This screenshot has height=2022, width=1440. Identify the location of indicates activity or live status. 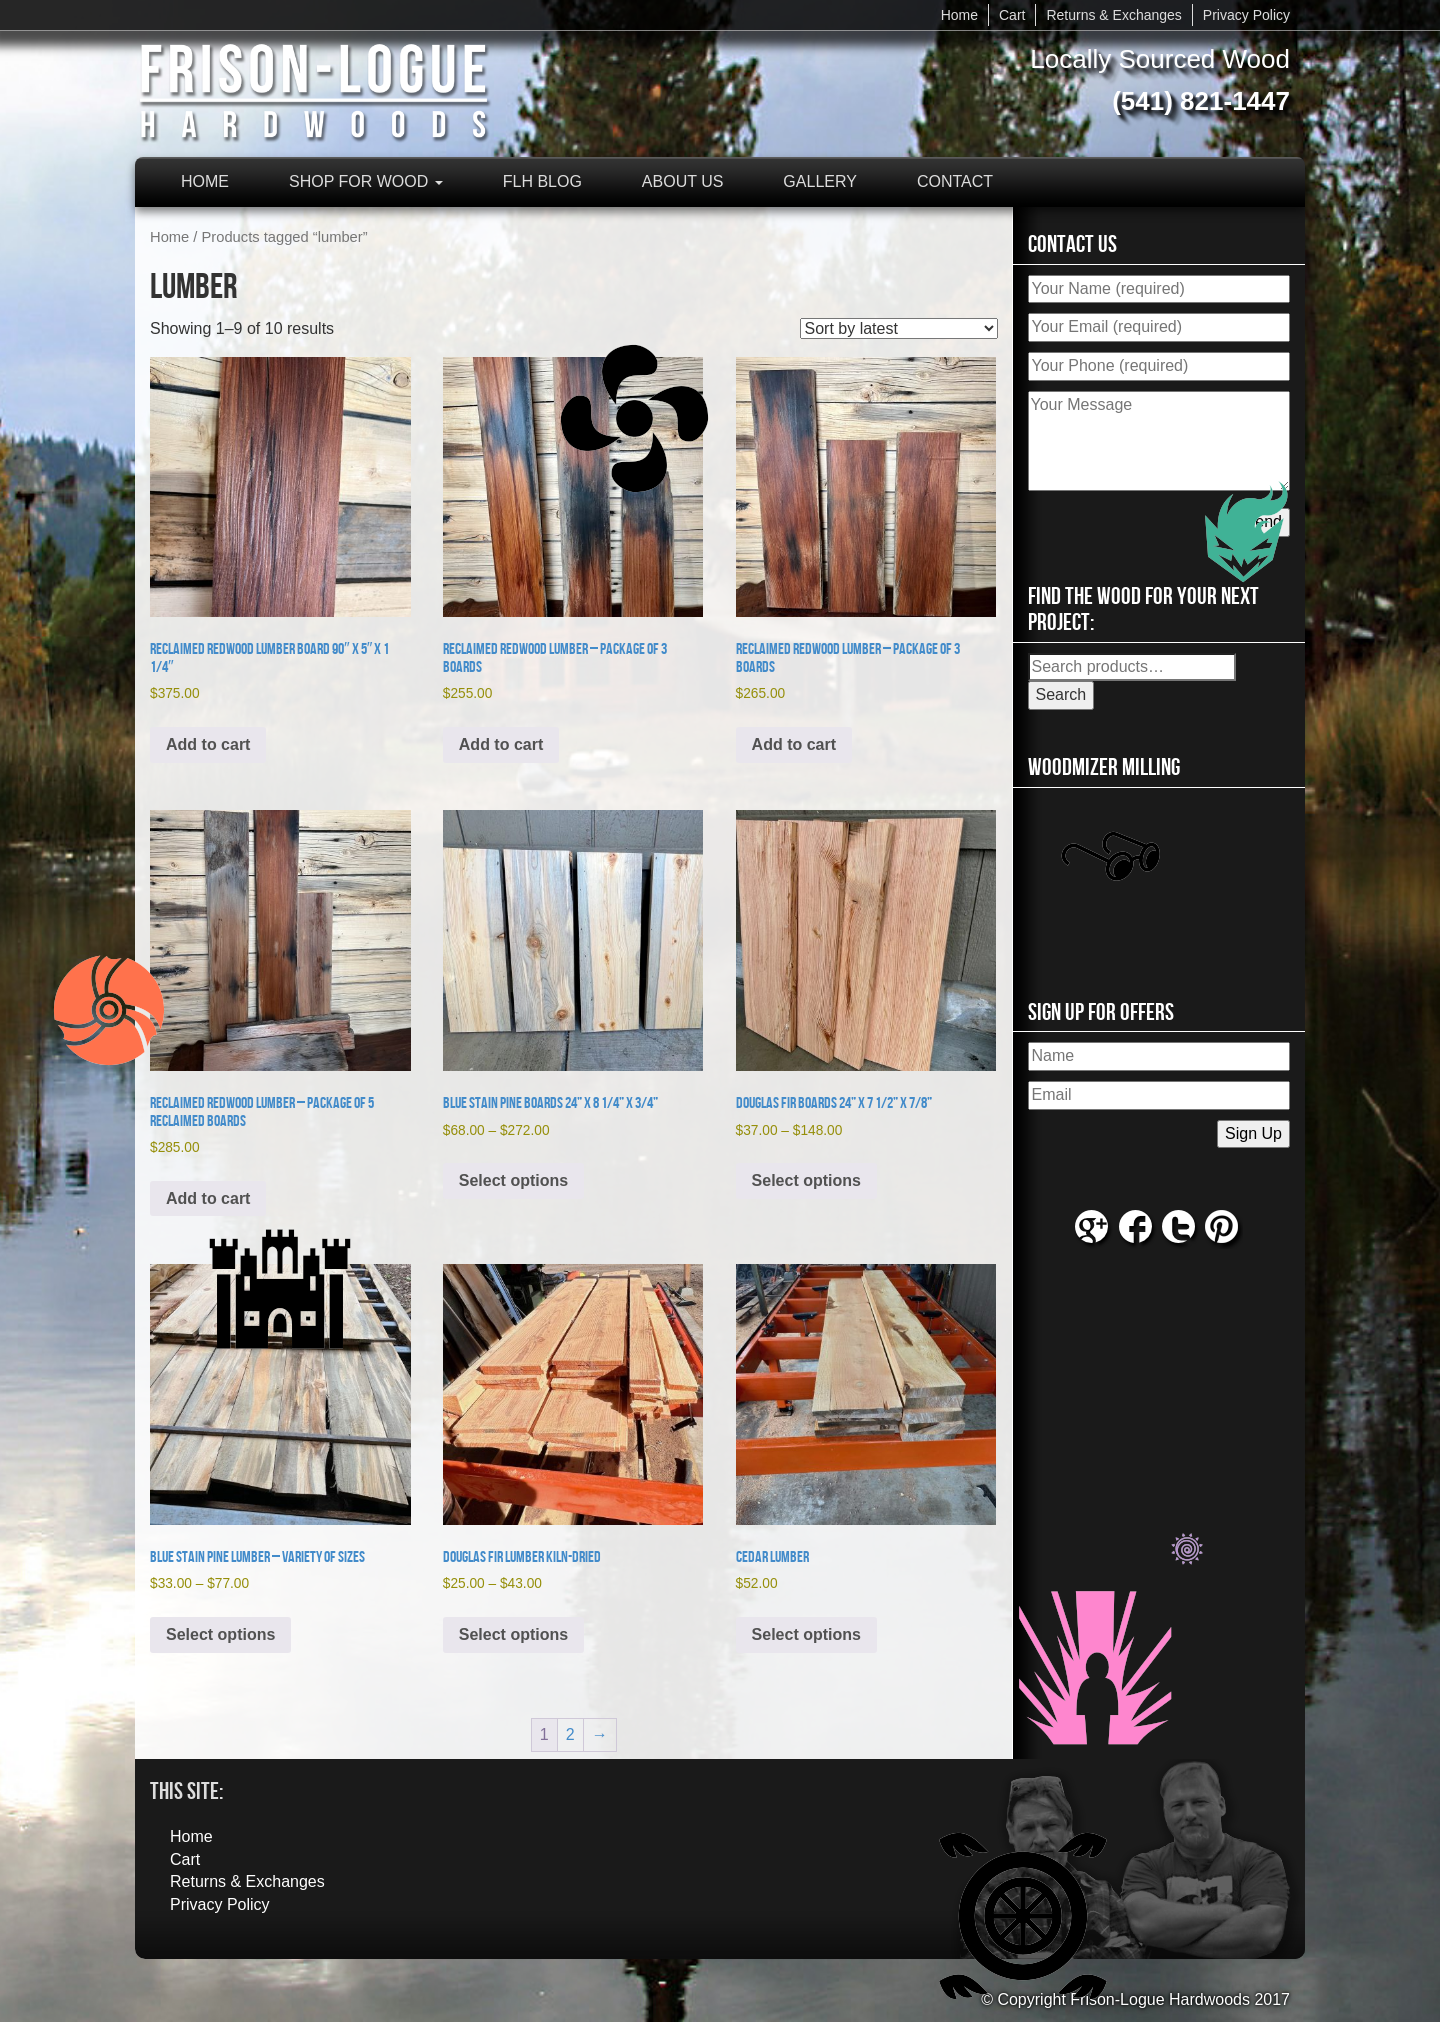
(634, 418).